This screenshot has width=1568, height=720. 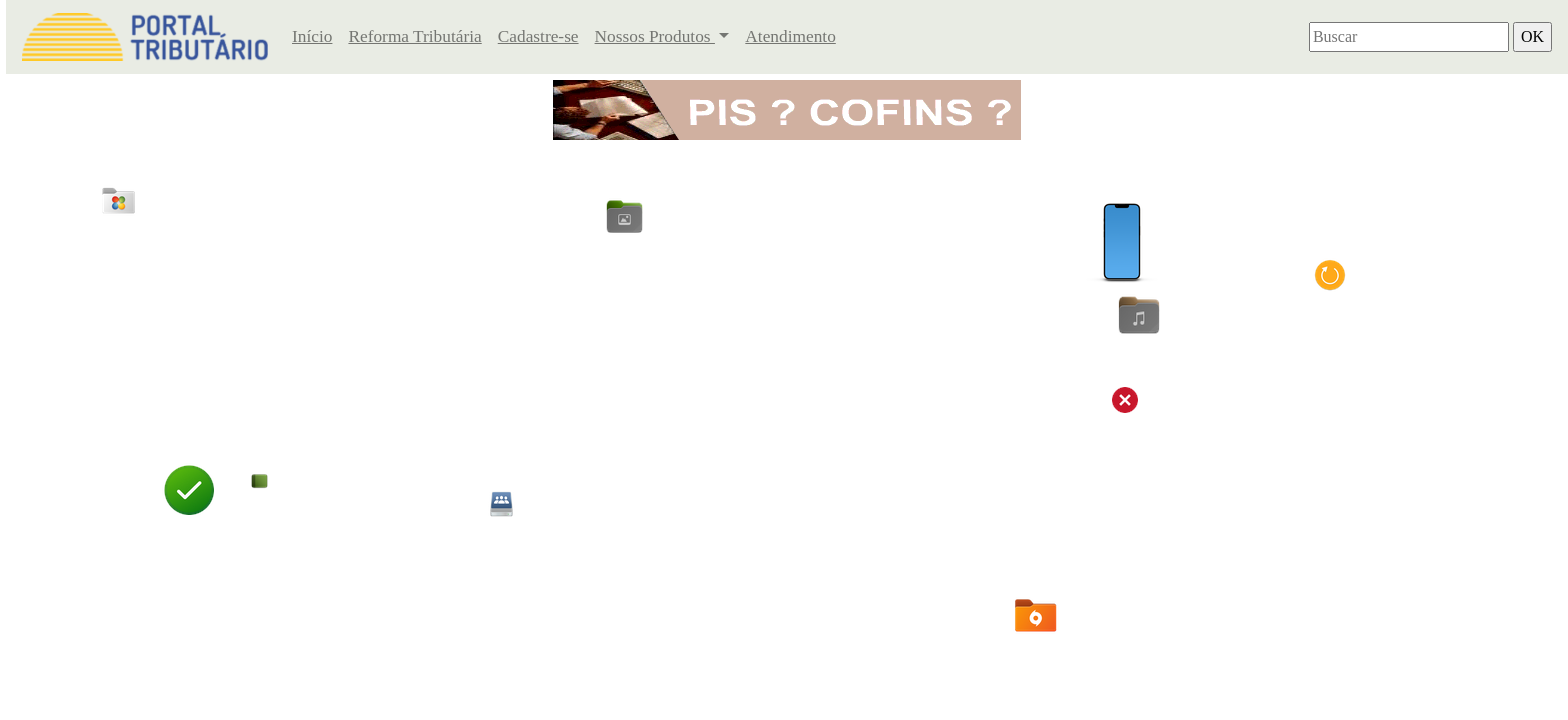 I want to click on connect to a shared file server, so click(x=501, y=504).